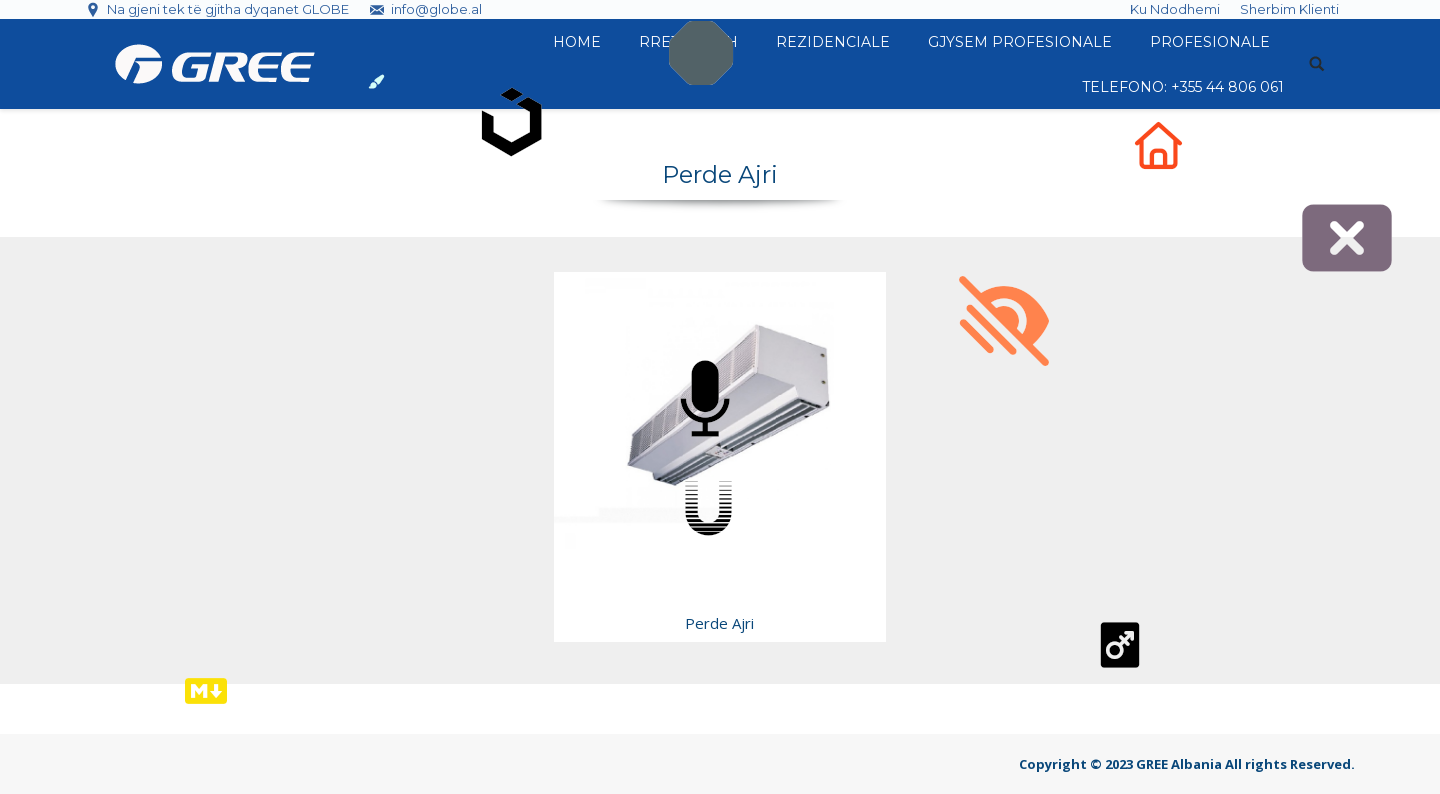 This screenshot has width=1440, height=794. Describe the element at coordinates (705, 398) in the screenshot. I see `tap to use voice input` at that location.